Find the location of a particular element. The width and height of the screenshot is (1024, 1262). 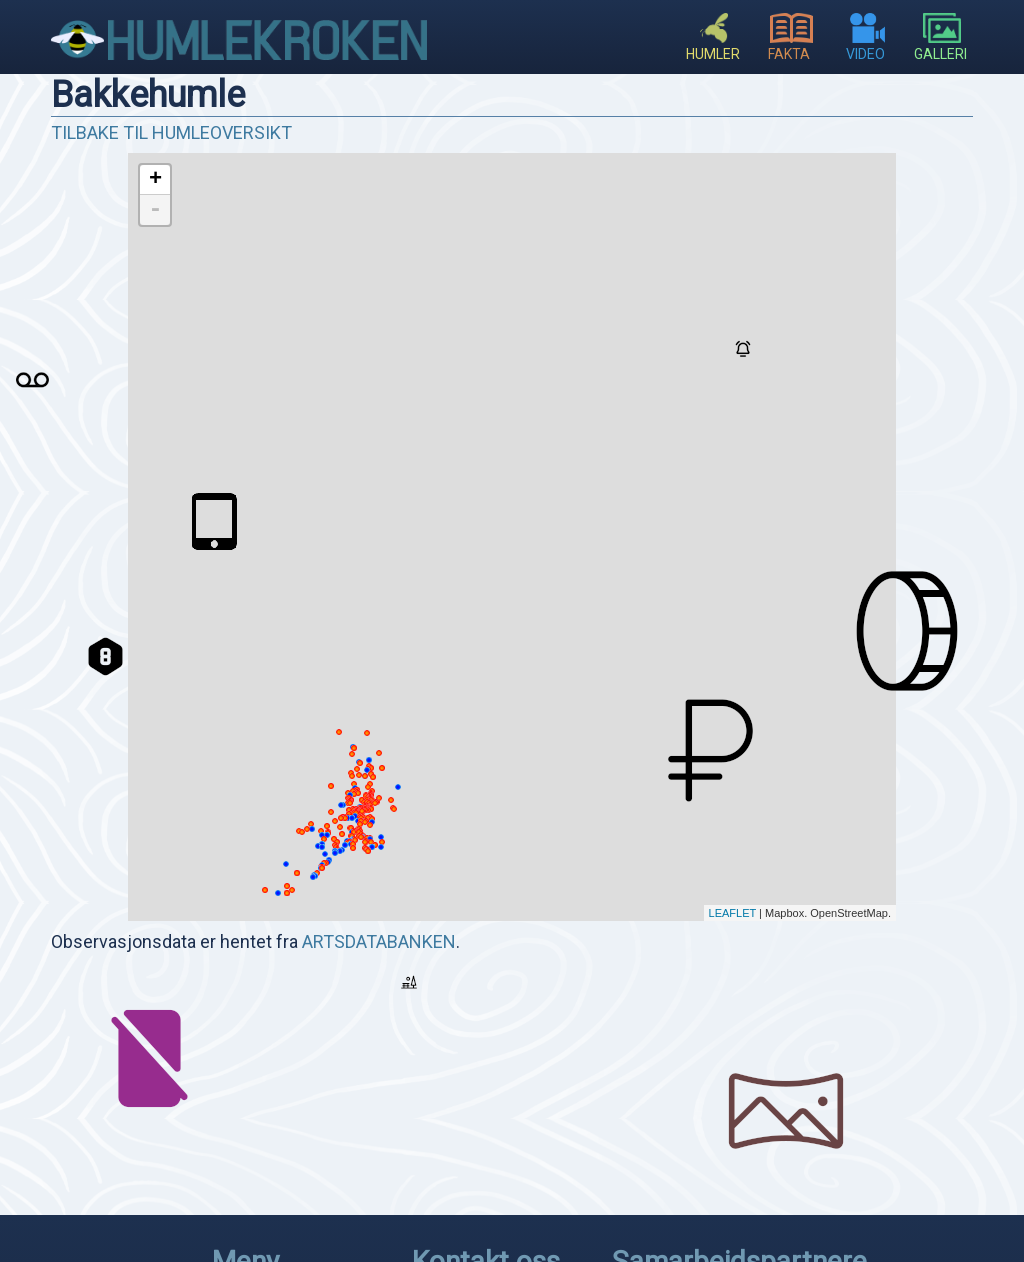

access voicemail messages is located at coordinates (32, 380).